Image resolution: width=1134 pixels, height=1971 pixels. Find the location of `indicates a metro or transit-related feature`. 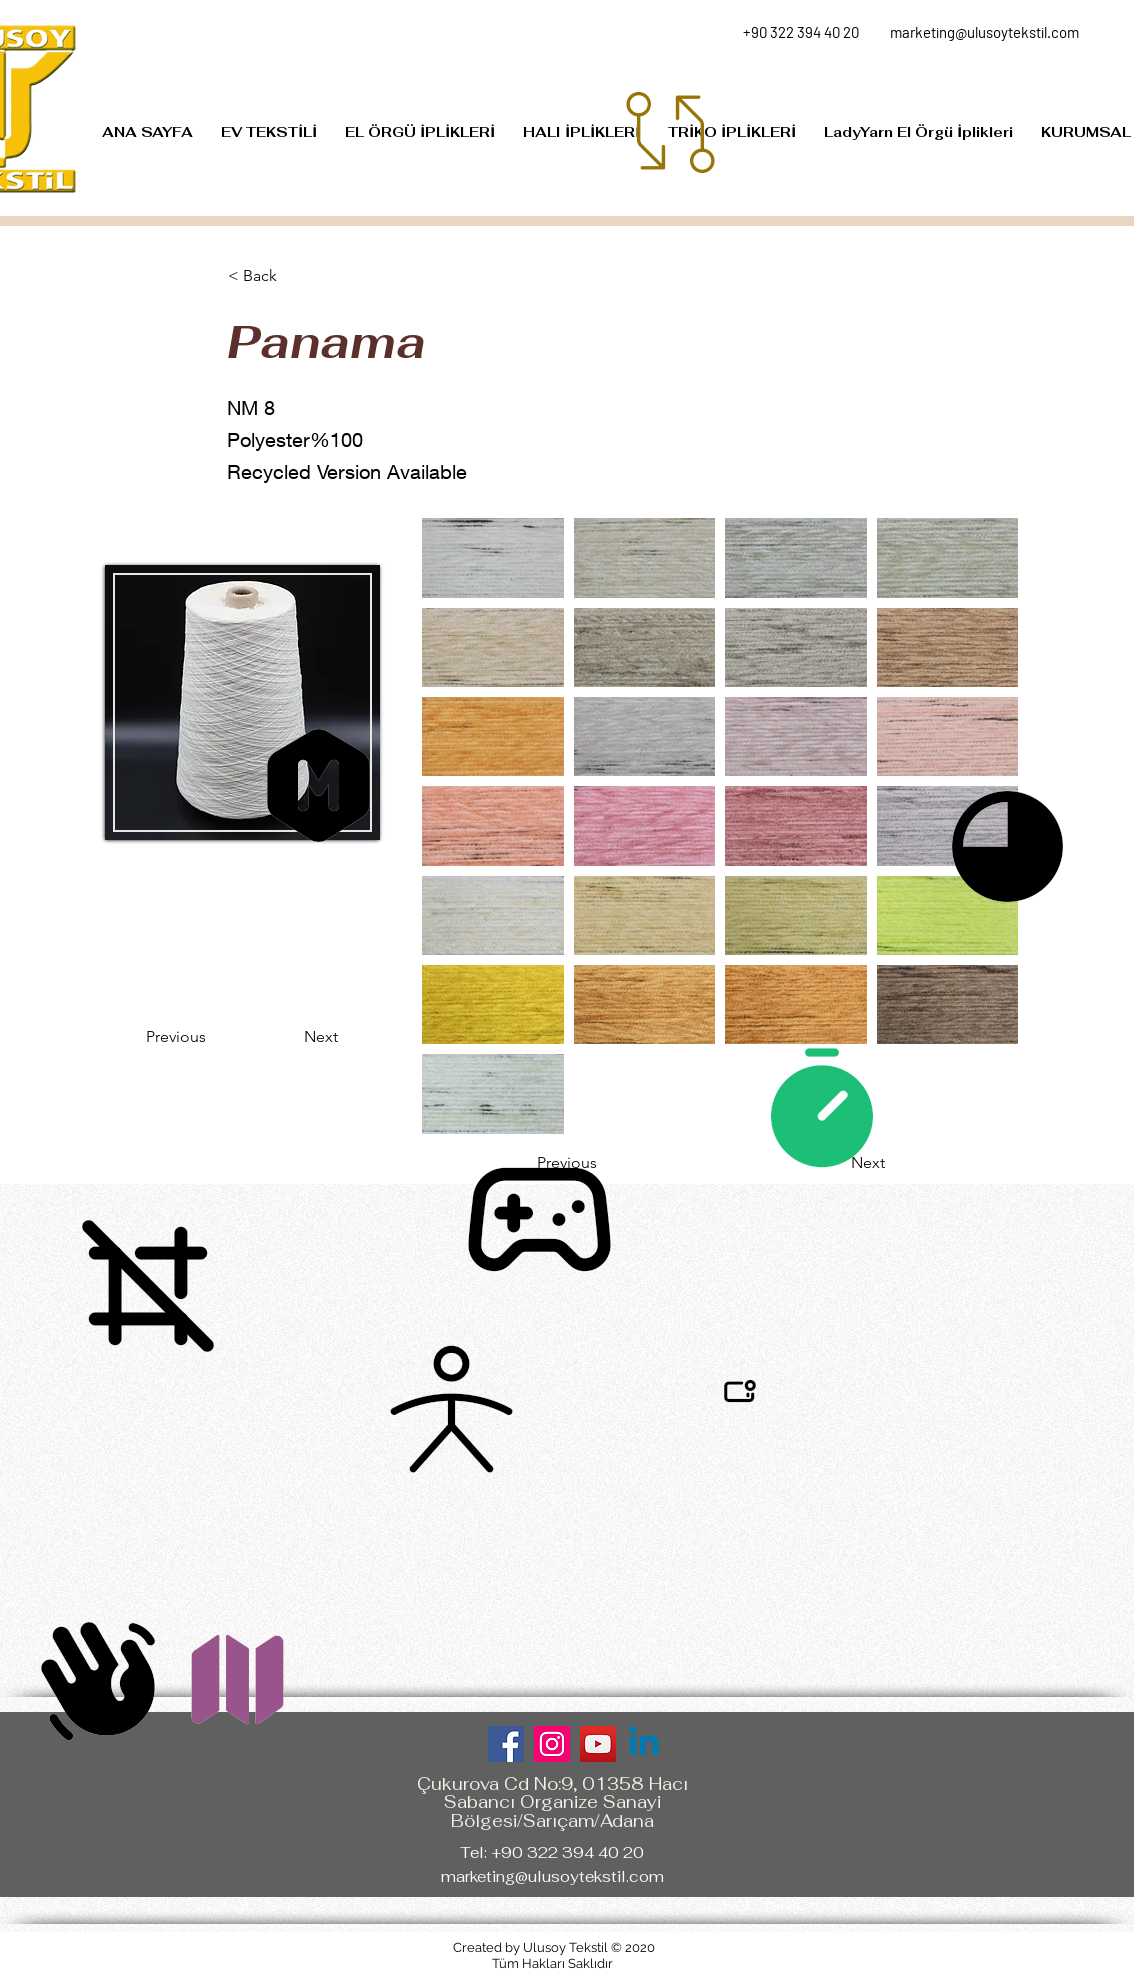

indicates a metro or transit-related feature is located at coordinates (318, 785).